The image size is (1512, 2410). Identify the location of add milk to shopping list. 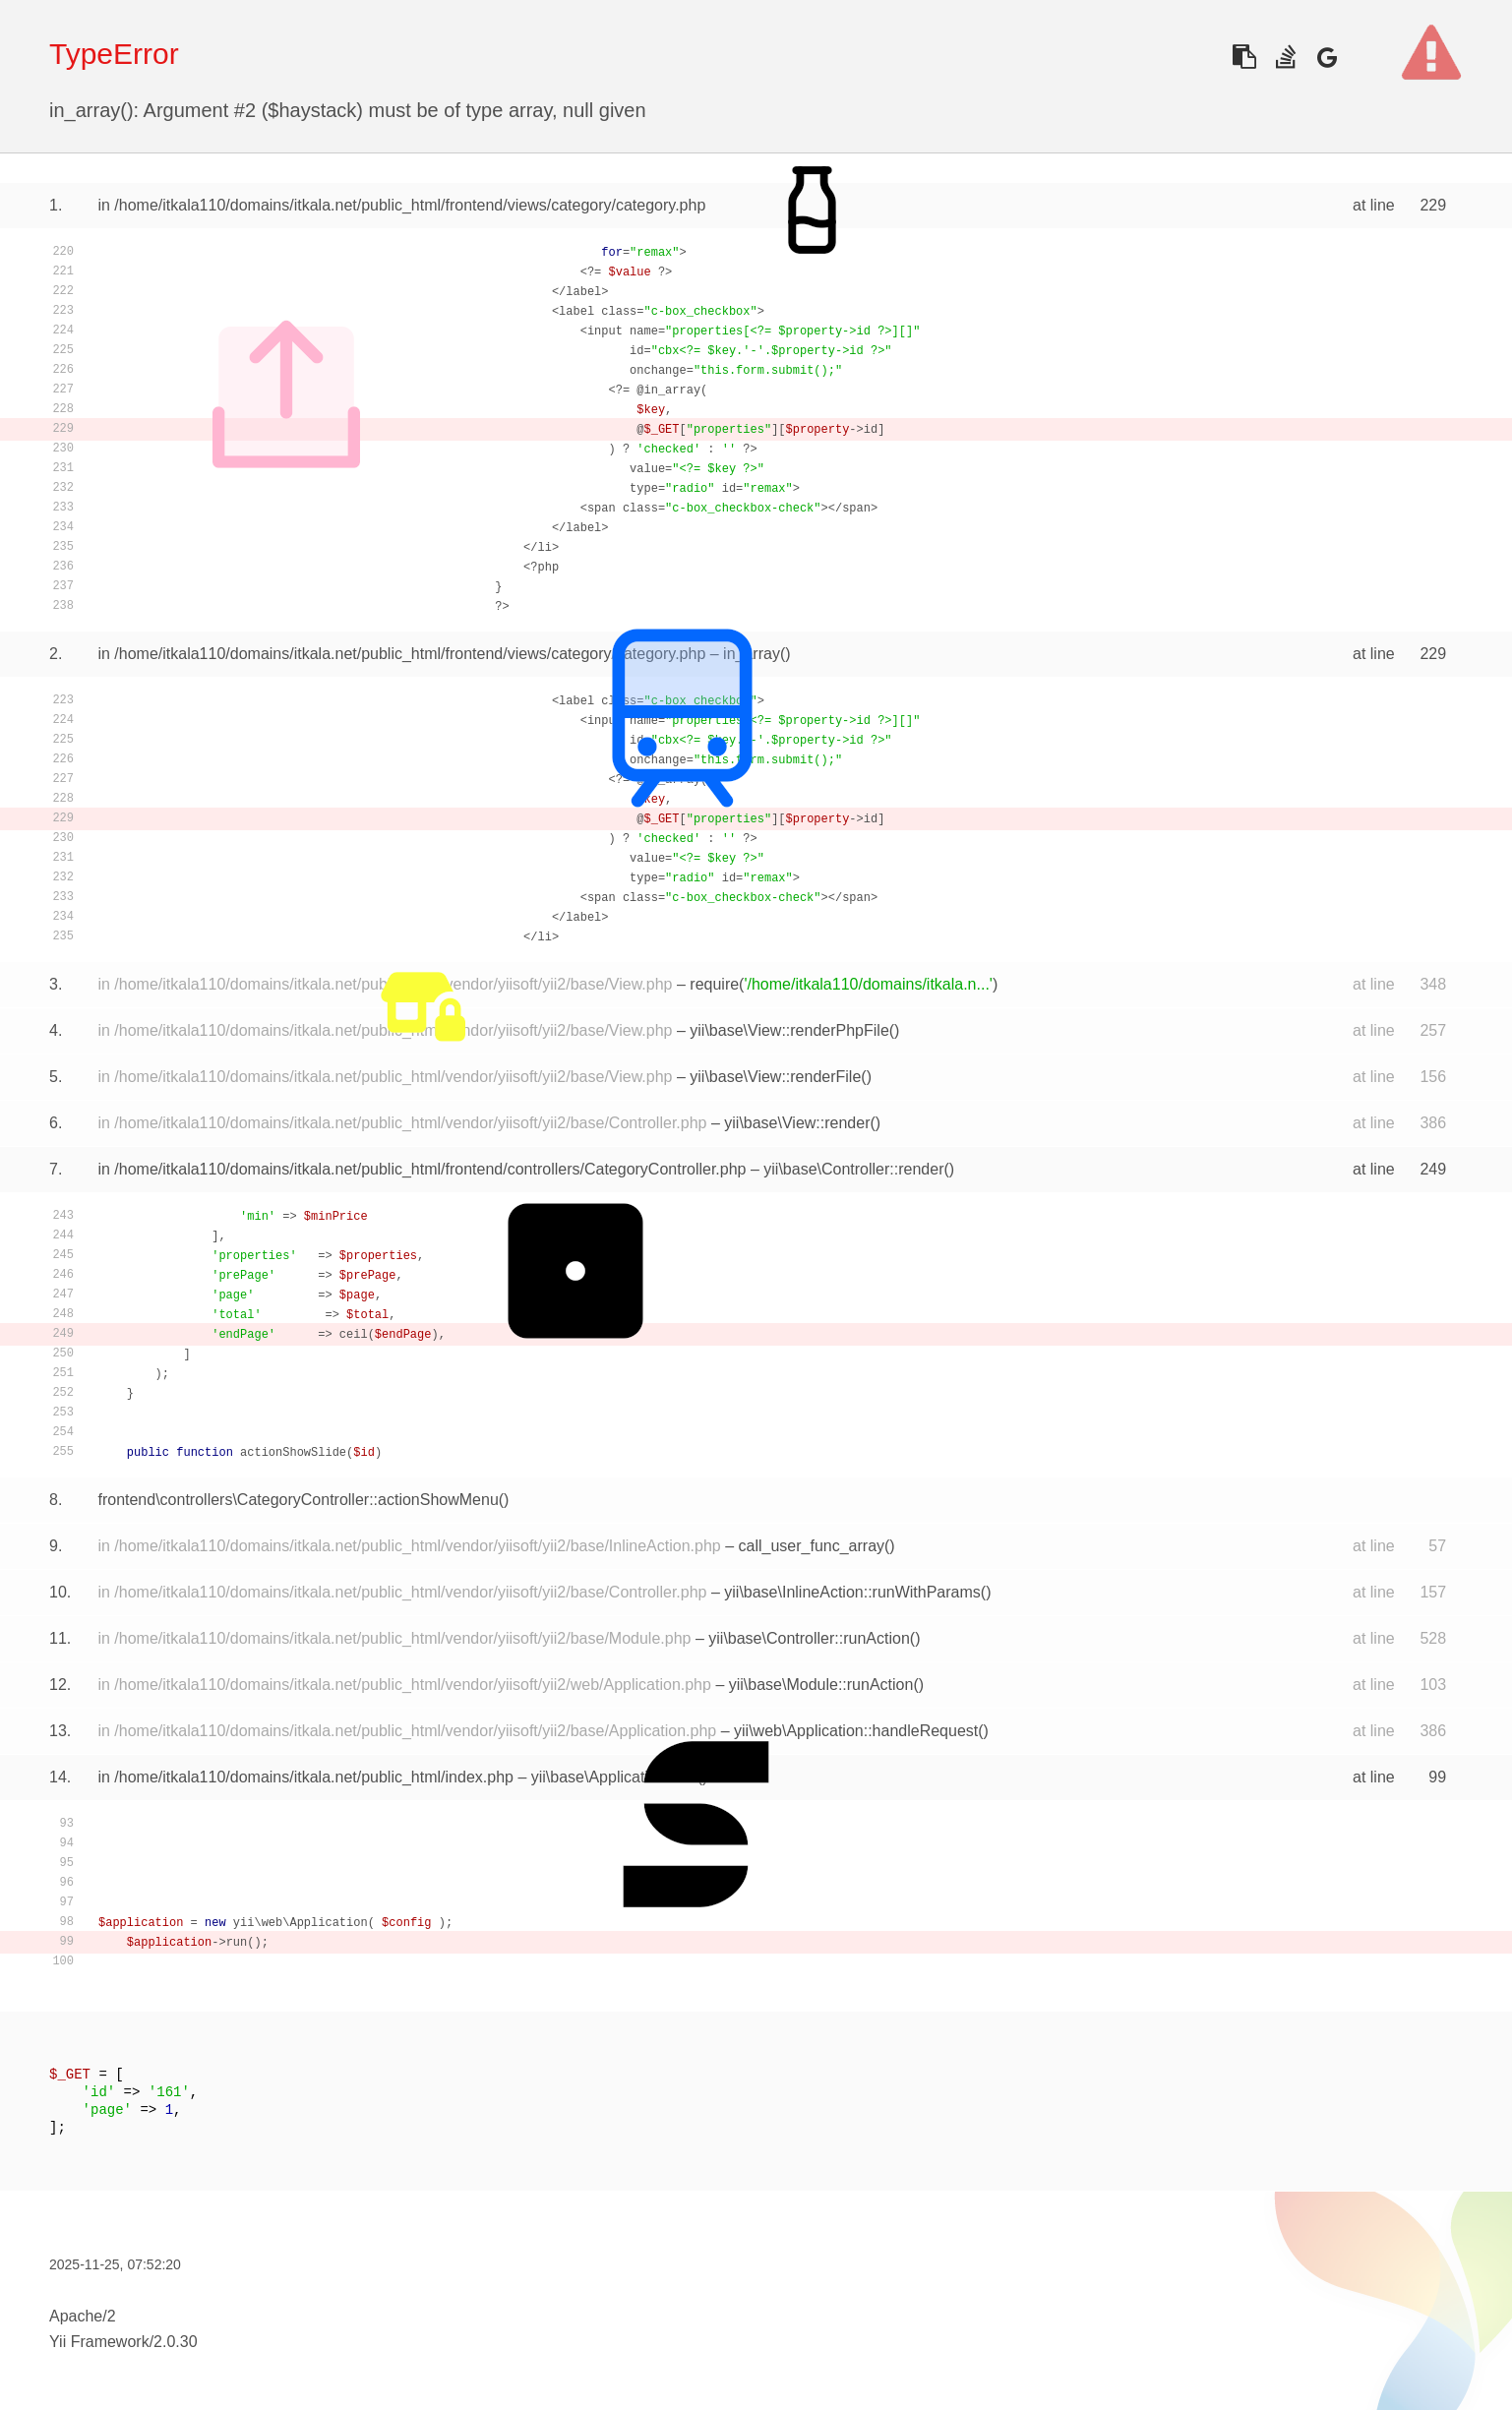
(812, 210).